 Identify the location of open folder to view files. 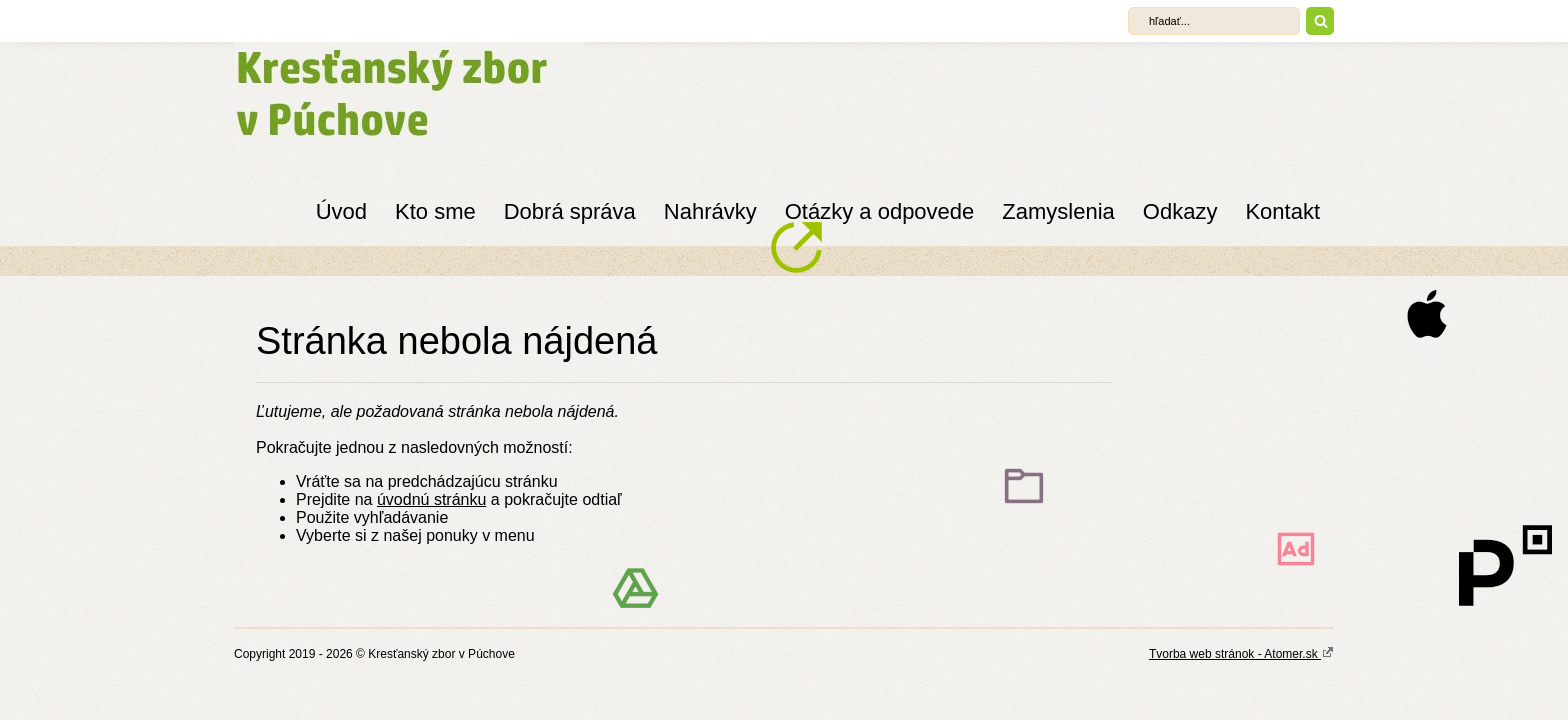
(1024, 486).